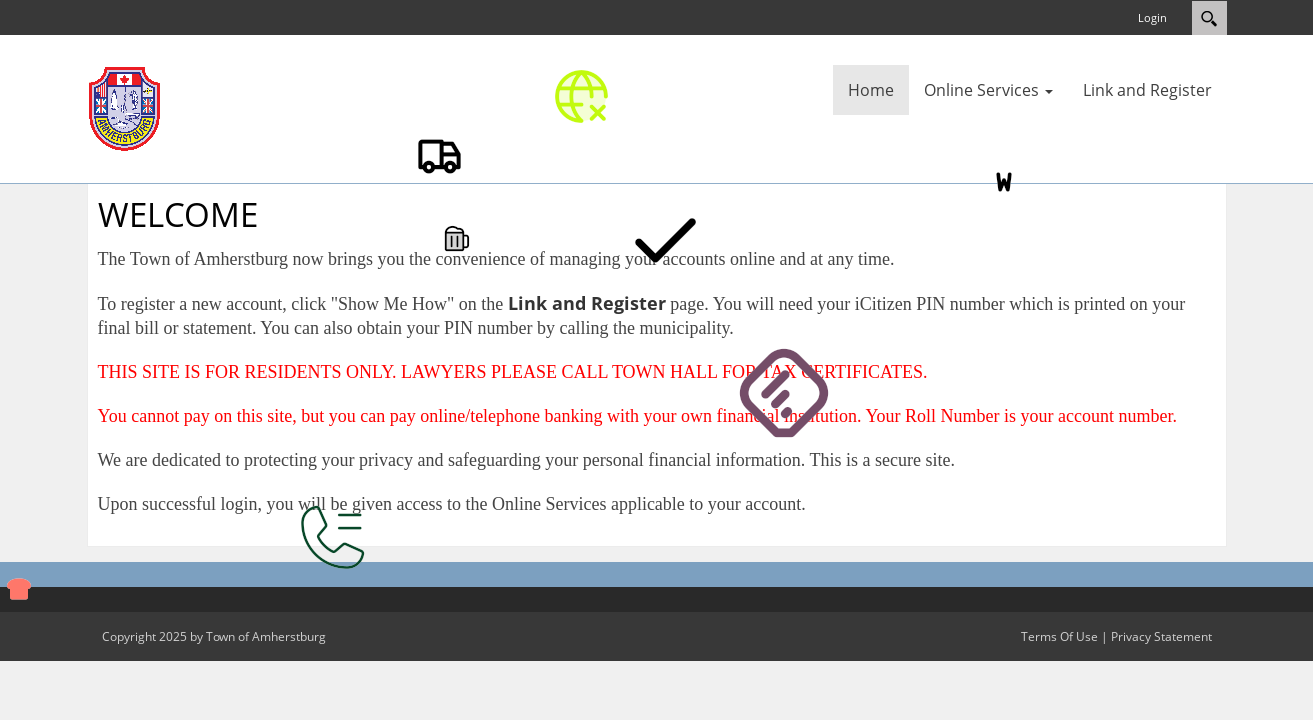 This screenshot has height=720, width=1313. I want to click on open feedly app, so click(784, 393).